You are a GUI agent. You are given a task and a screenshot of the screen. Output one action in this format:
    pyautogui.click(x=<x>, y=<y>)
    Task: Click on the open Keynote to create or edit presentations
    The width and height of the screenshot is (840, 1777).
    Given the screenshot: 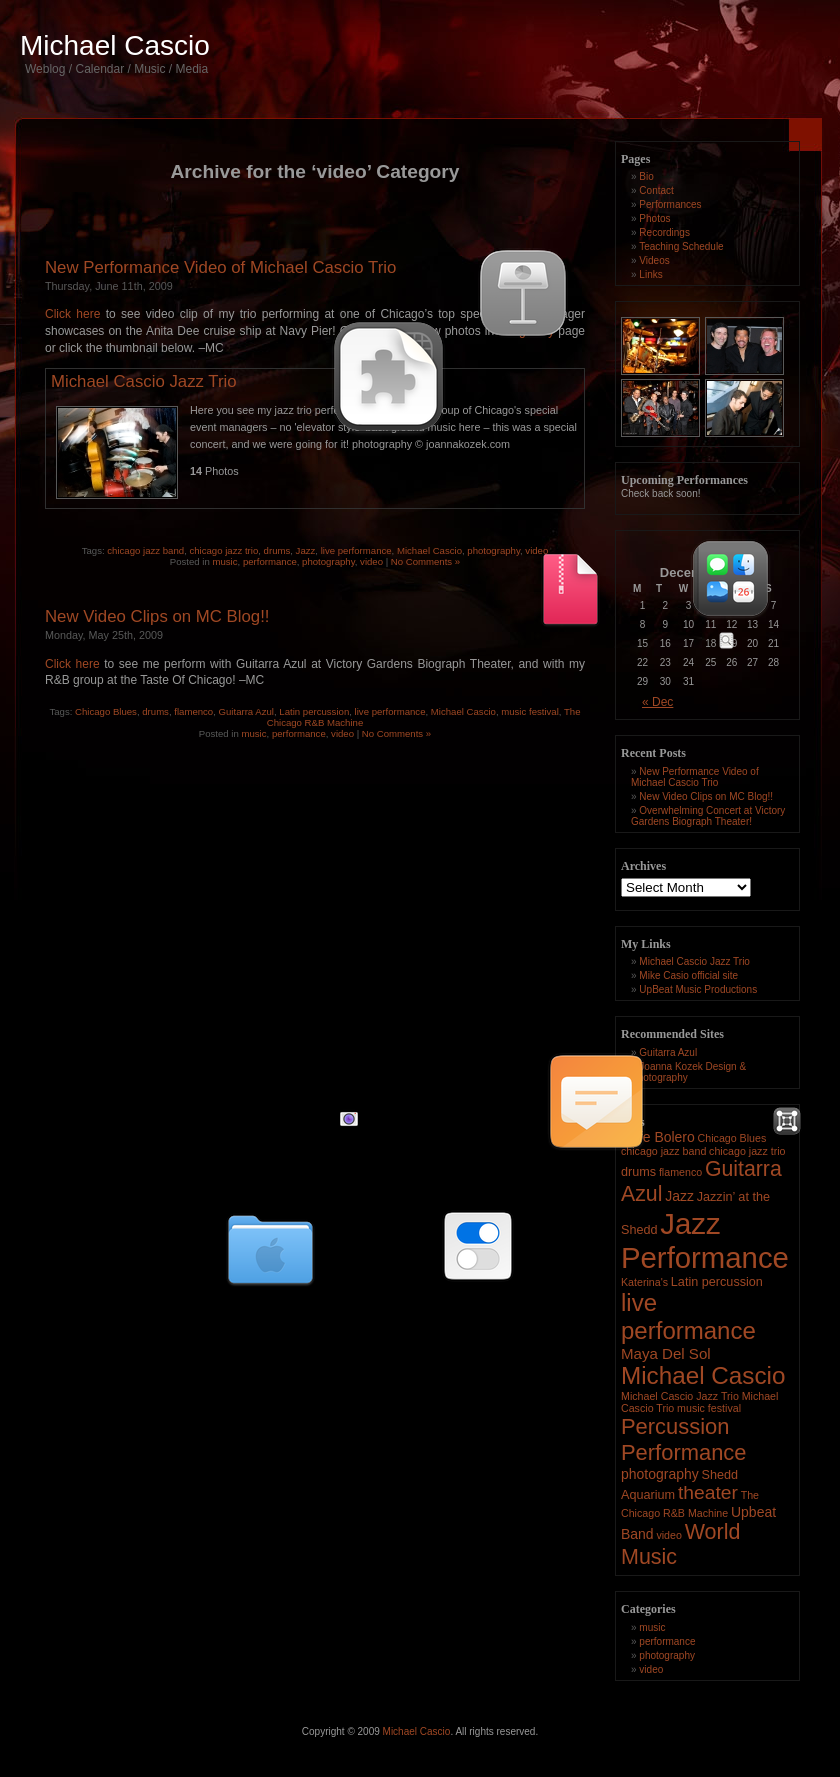 What is the action you would take?
    pyautogui.click(x=523, y=293)
    